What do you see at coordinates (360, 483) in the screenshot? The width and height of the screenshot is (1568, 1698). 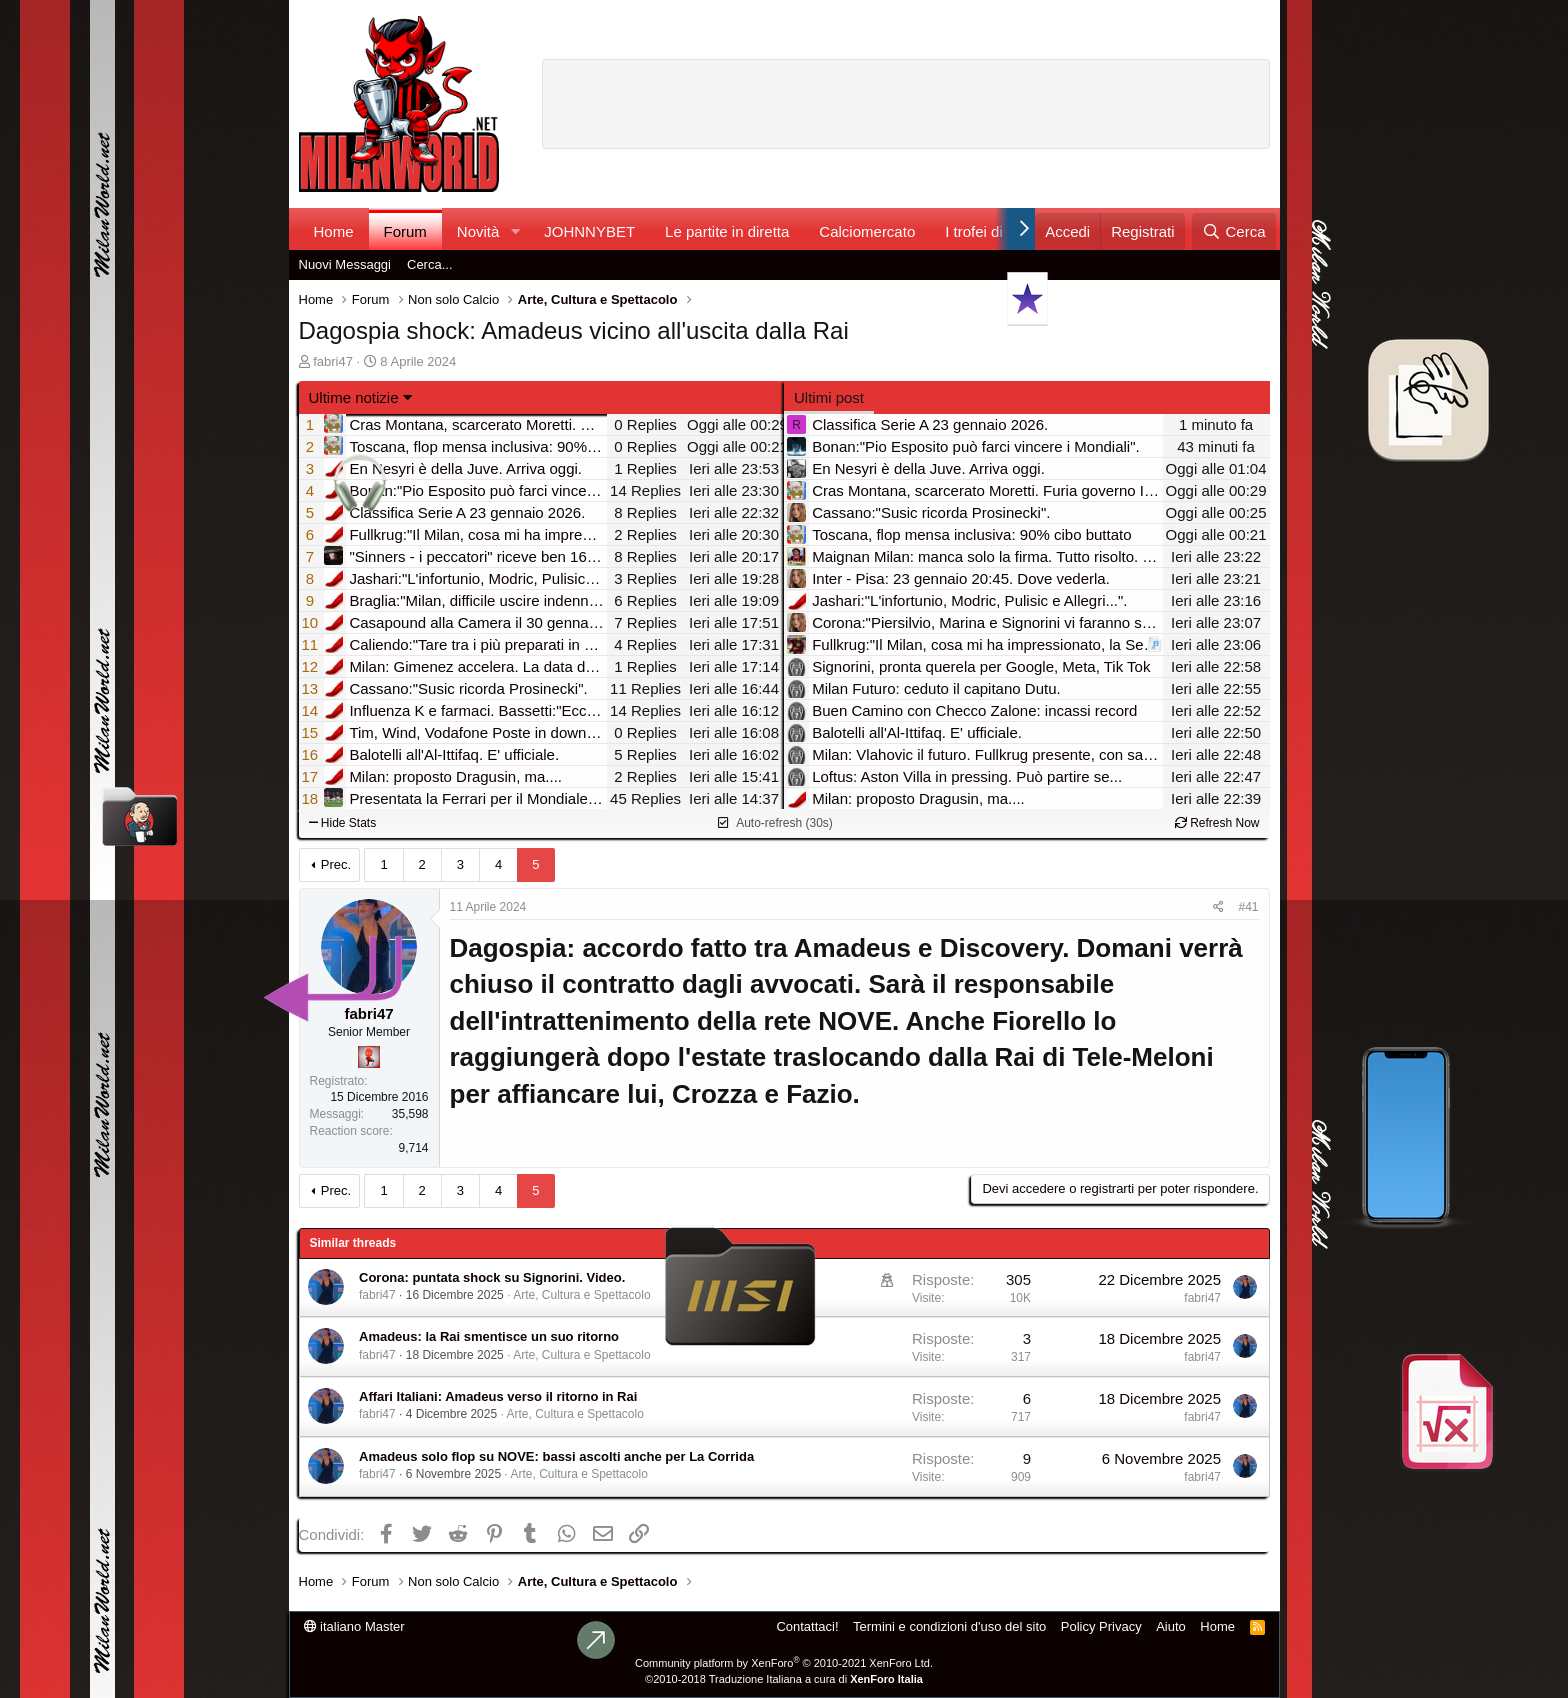 I see `bluetooth headphones connected successfully` at bounding box center [360, 483].